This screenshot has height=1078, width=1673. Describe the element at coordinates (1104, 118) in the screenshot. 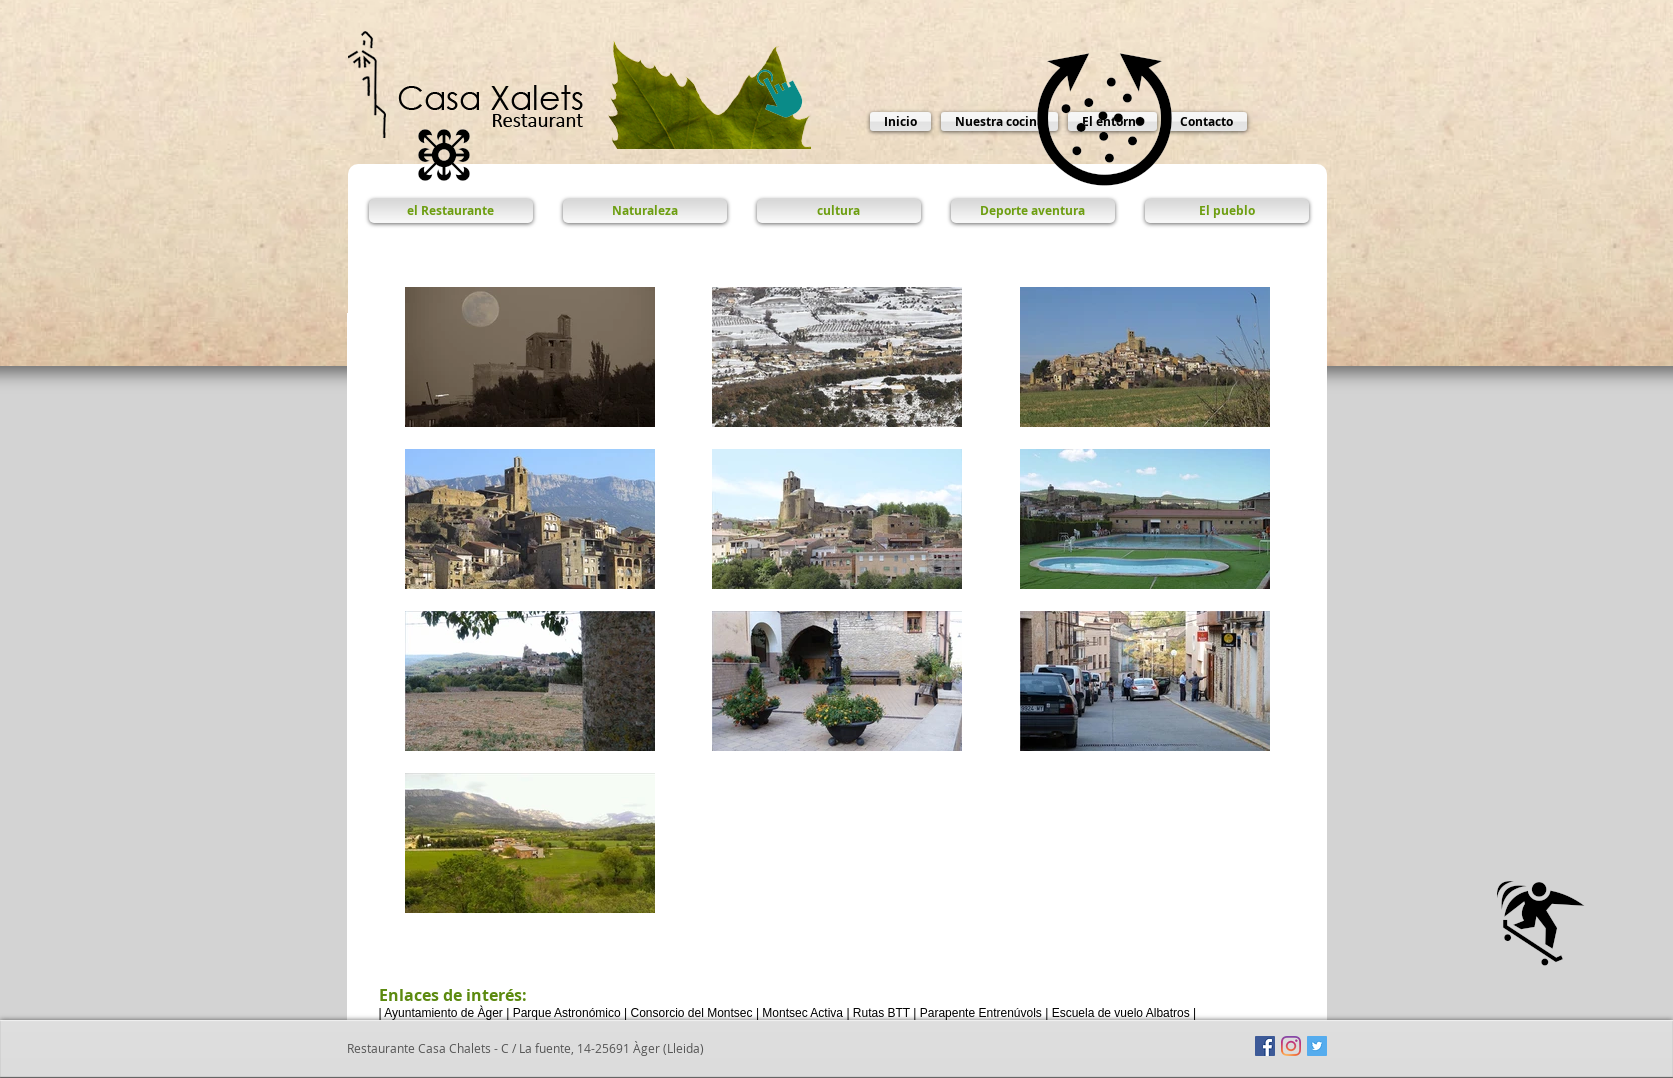

I see `indicates a surrounding or encirclement action in gameplay` at that location.